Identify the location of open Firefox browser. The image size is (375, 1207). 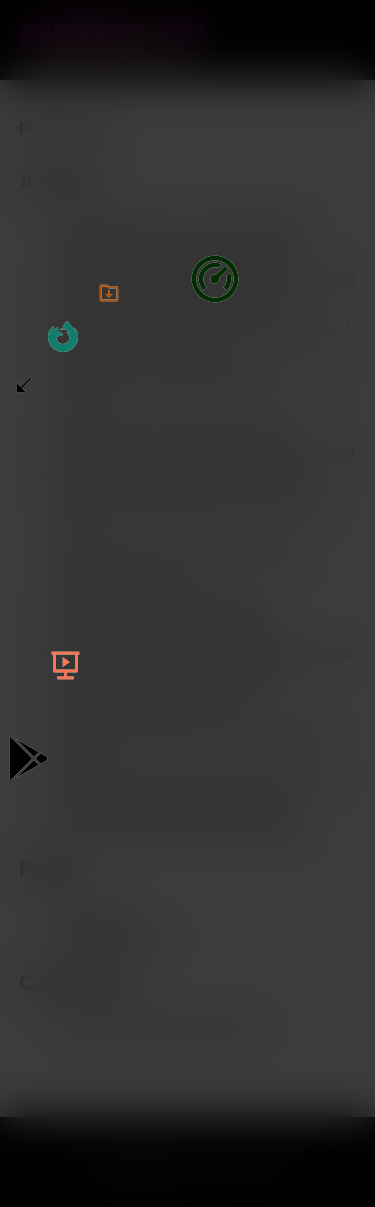
(63, 337).